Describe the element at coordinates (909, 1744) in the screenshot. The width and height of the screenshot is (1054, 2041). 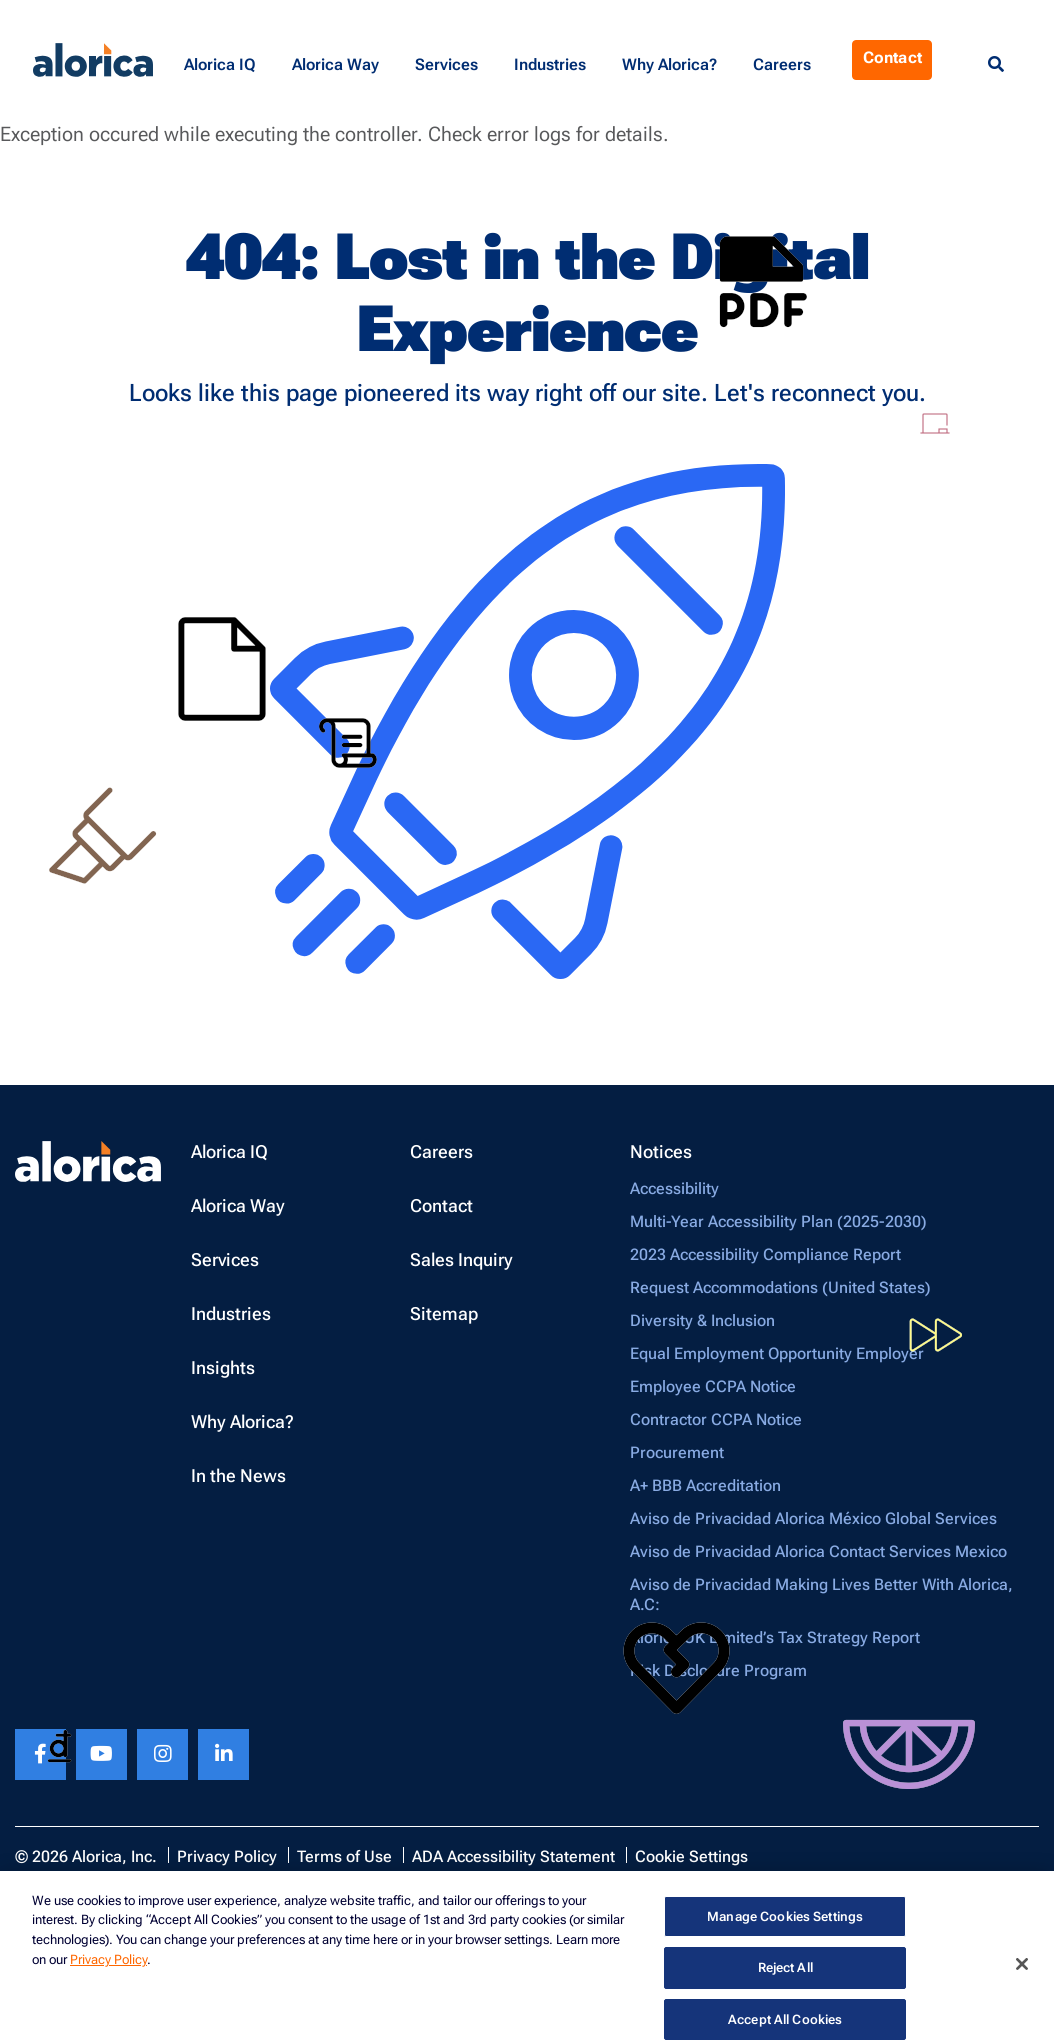
I see `indicates citrus or fruit-related content` at that location.